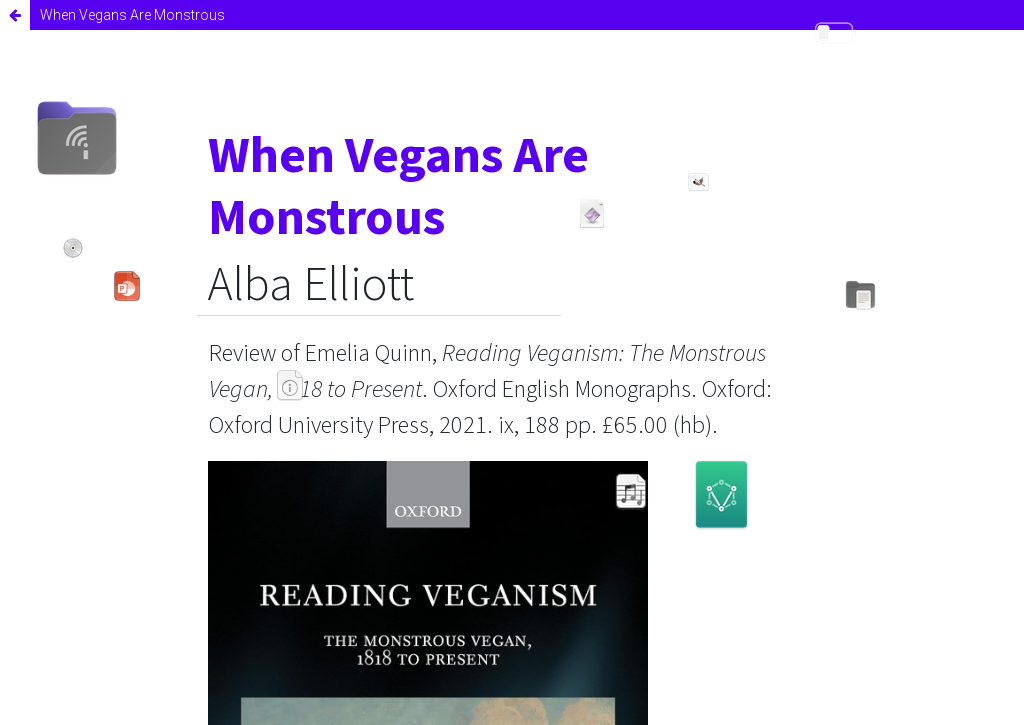 The width and height of the screenshot is (1024, 725). I want to click on vector graphics template file, so click(721, 495).